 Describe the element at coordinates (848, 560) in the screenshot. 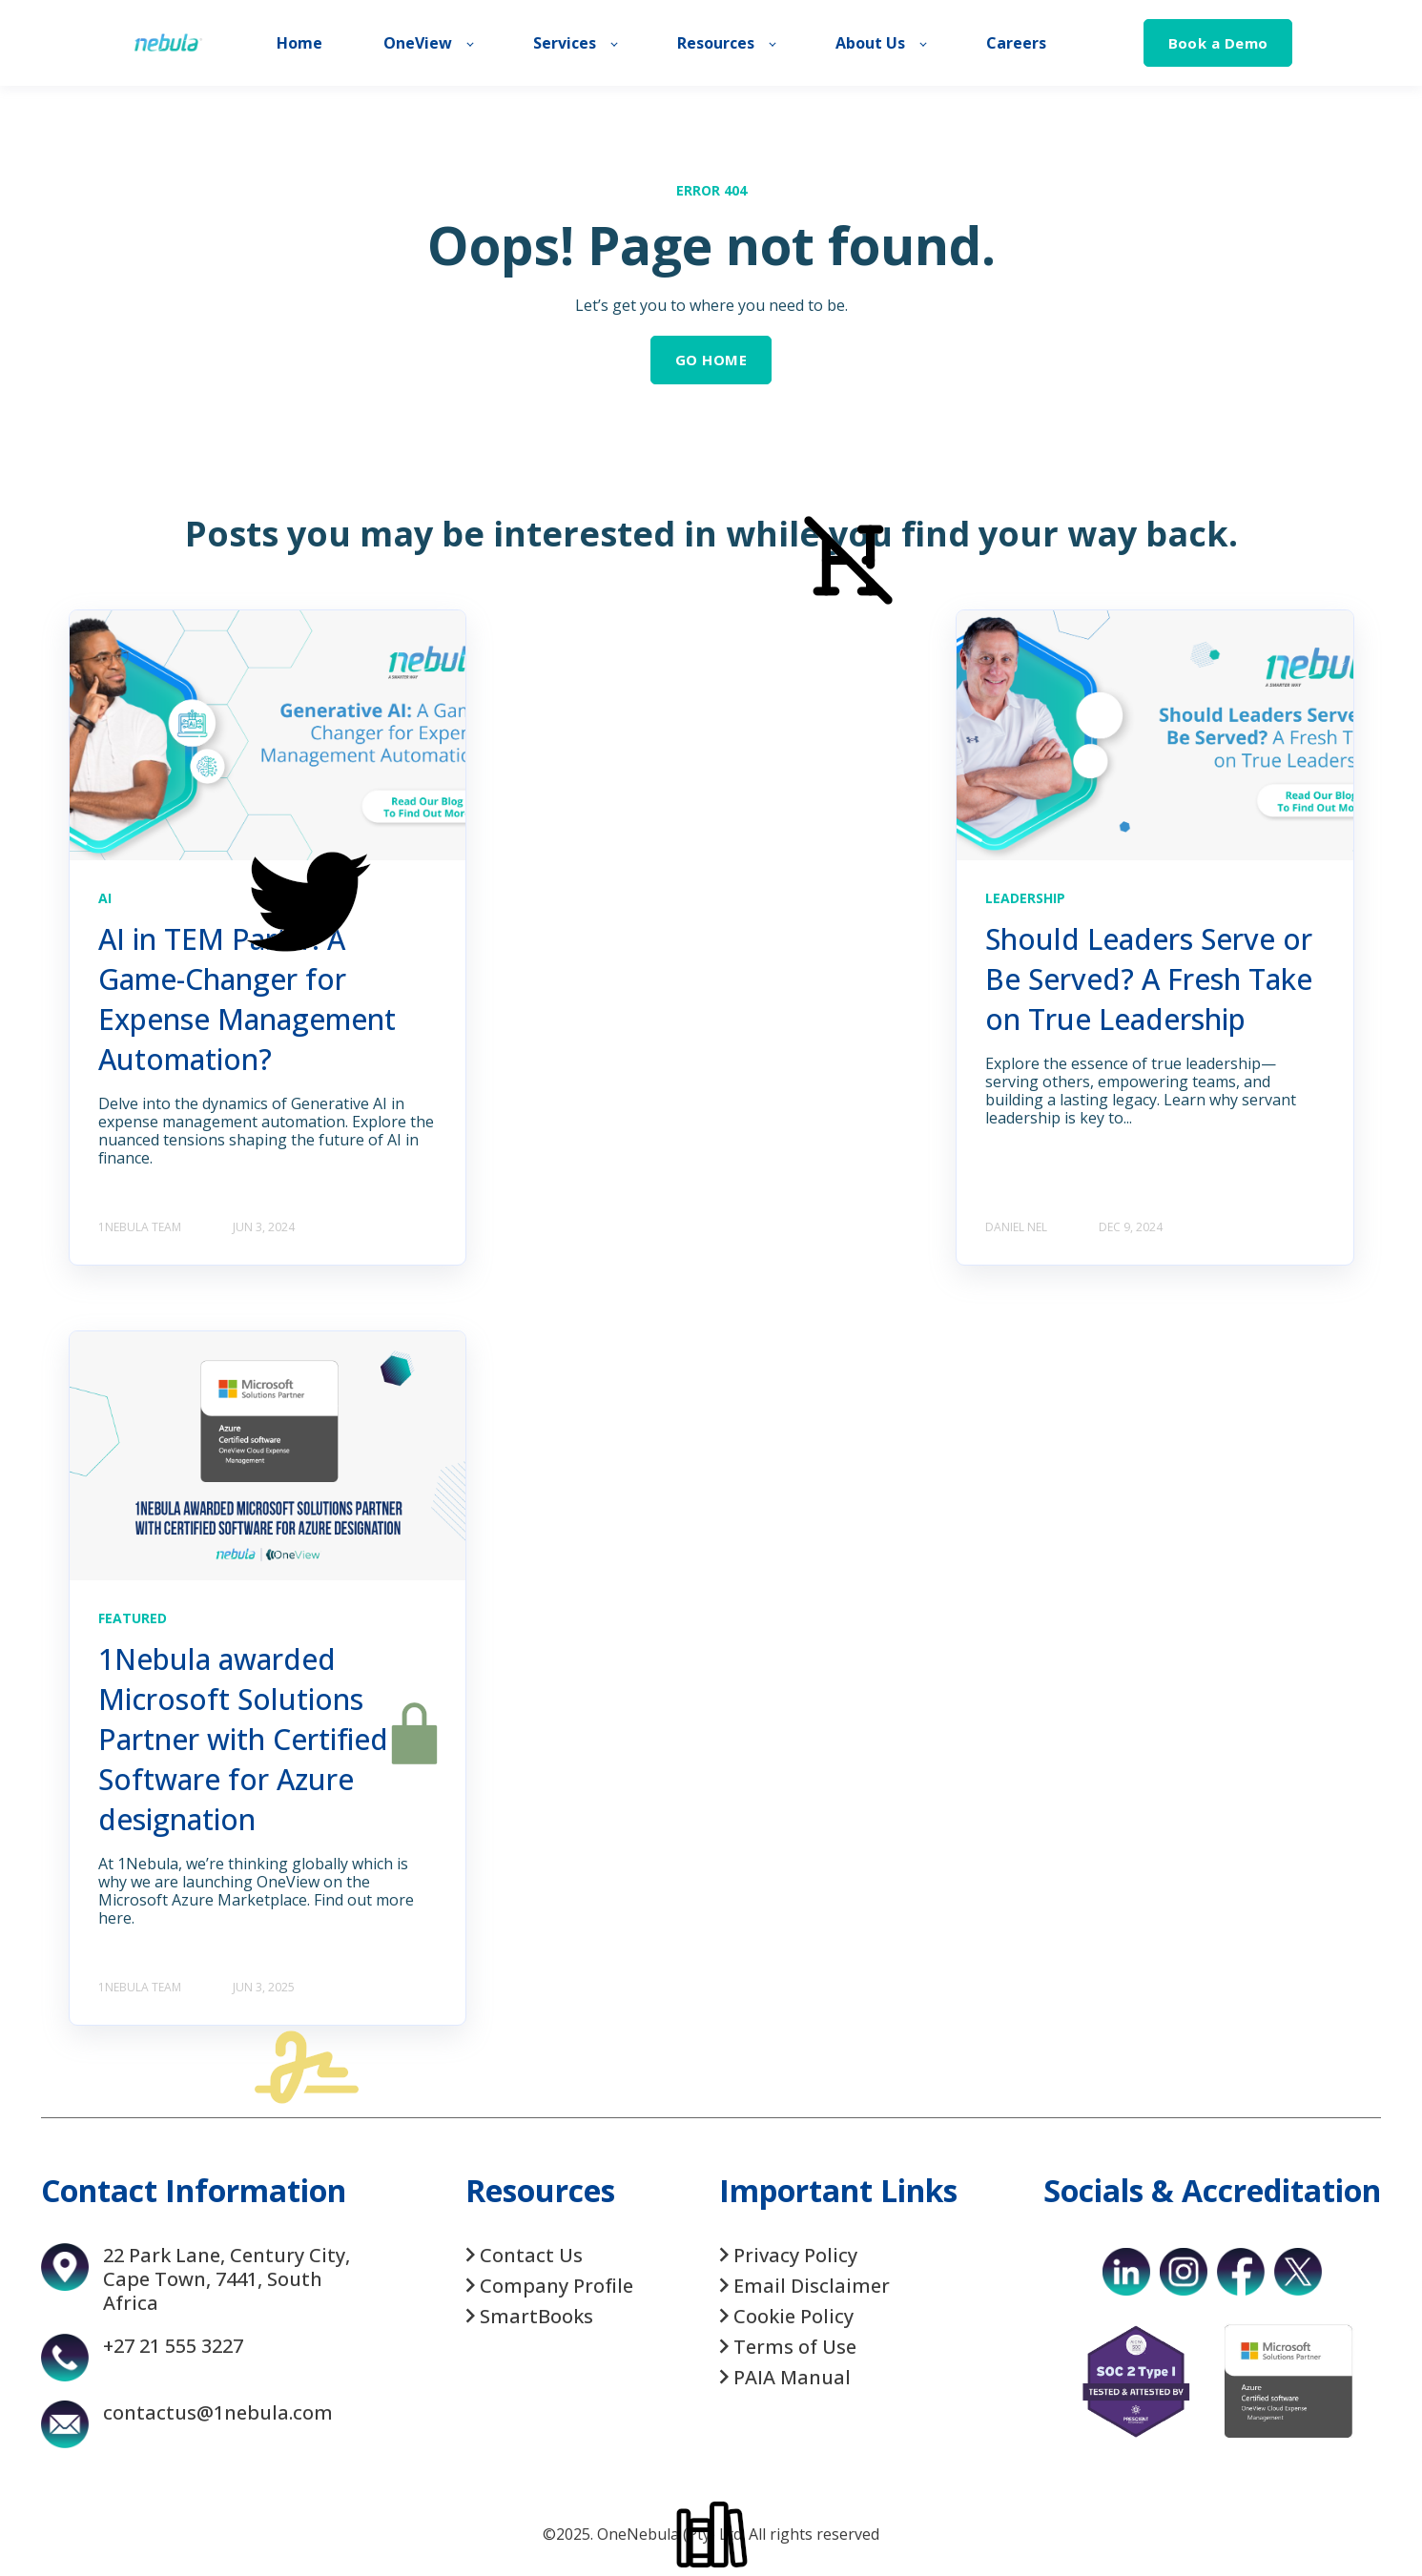

I see `disable heading formatting` at that location.